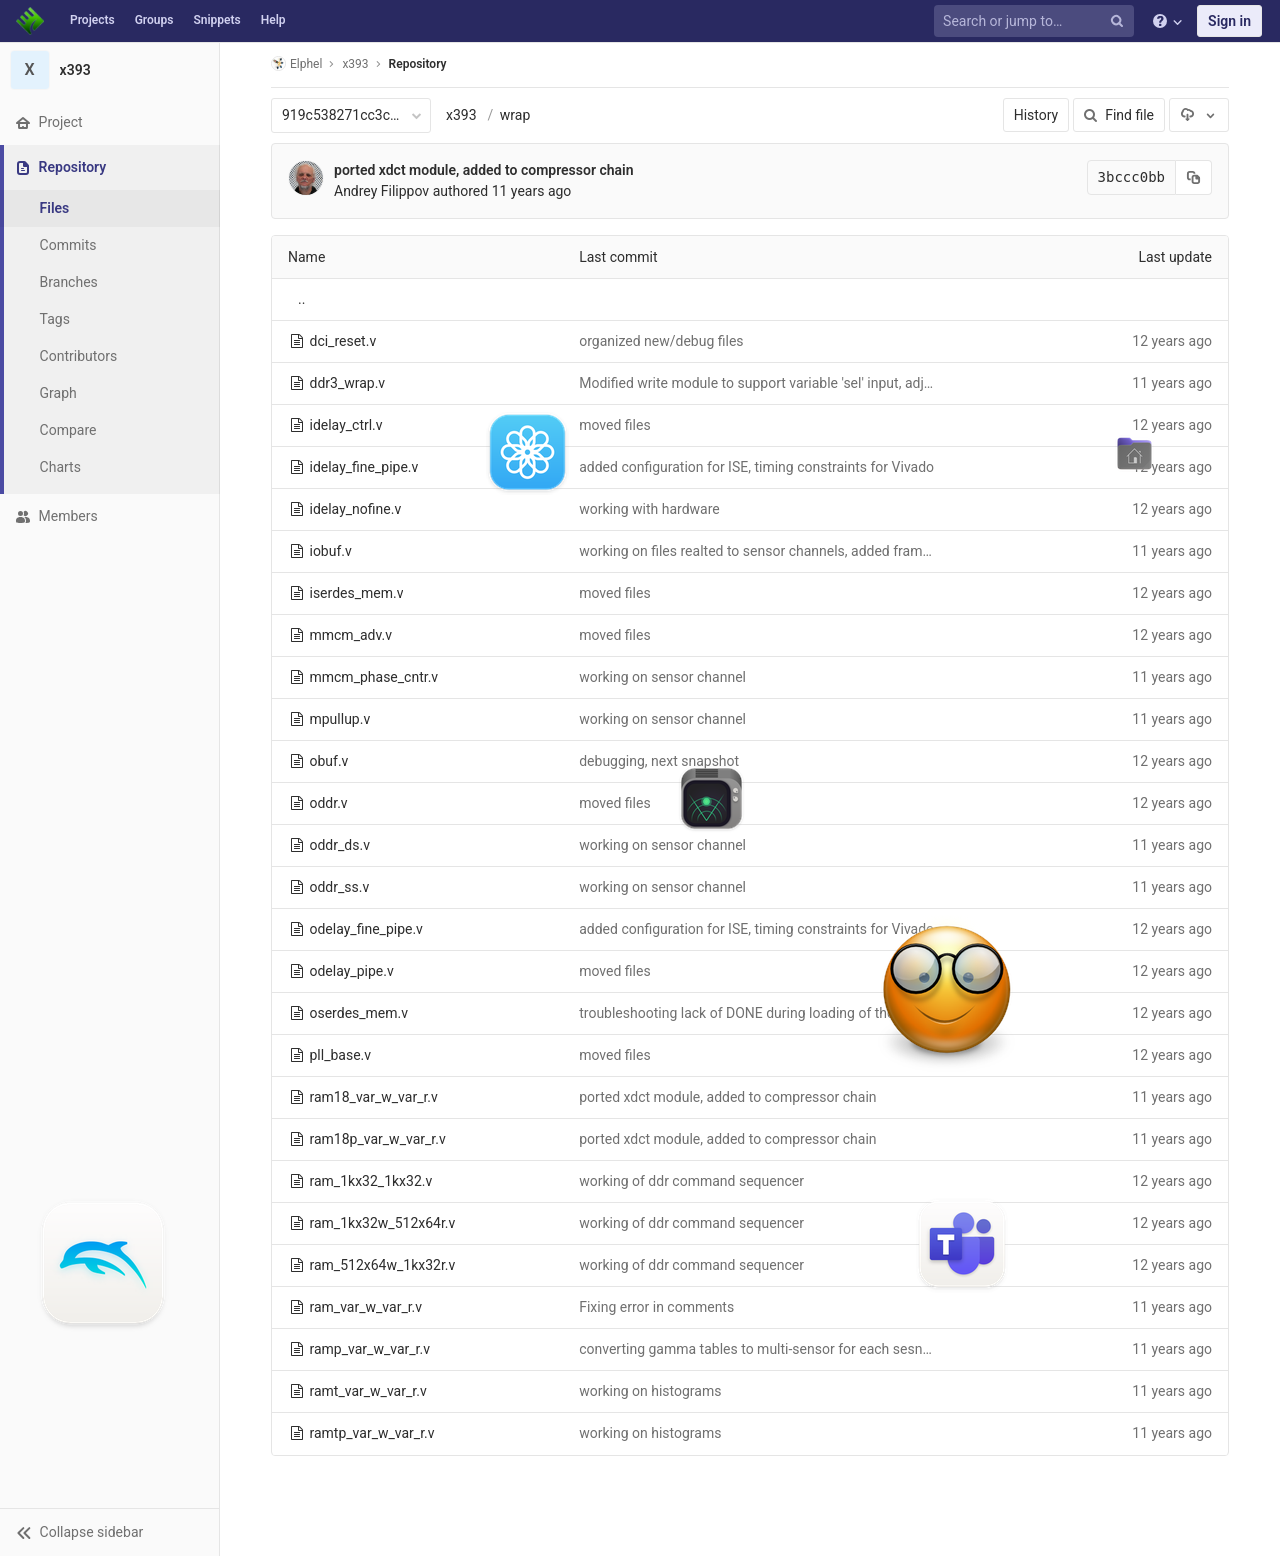 The height and width of the screenshot is (1556, 1280). Describe the element at coordinates (962, 1244) in the screenshot. I see `open microsoft teams for linux` at that location.